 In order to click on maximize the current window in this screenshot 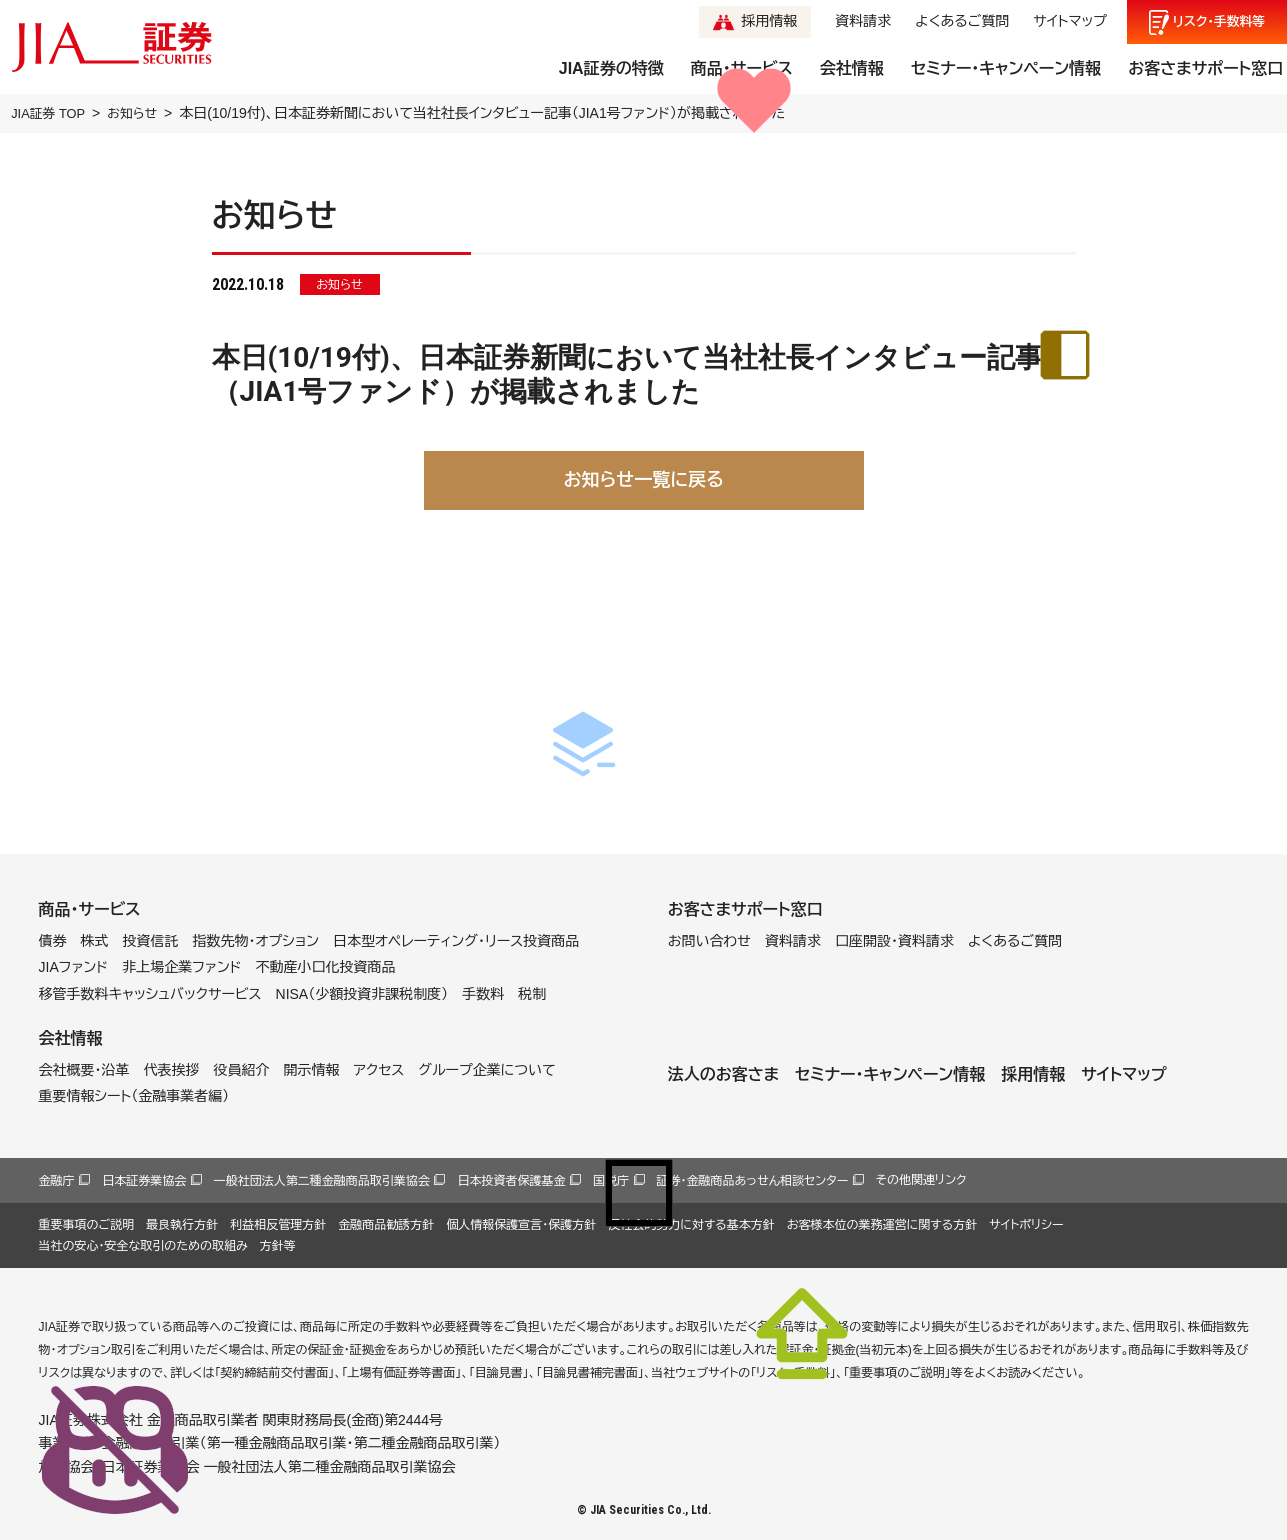, I will do `click(639, 1193)`.